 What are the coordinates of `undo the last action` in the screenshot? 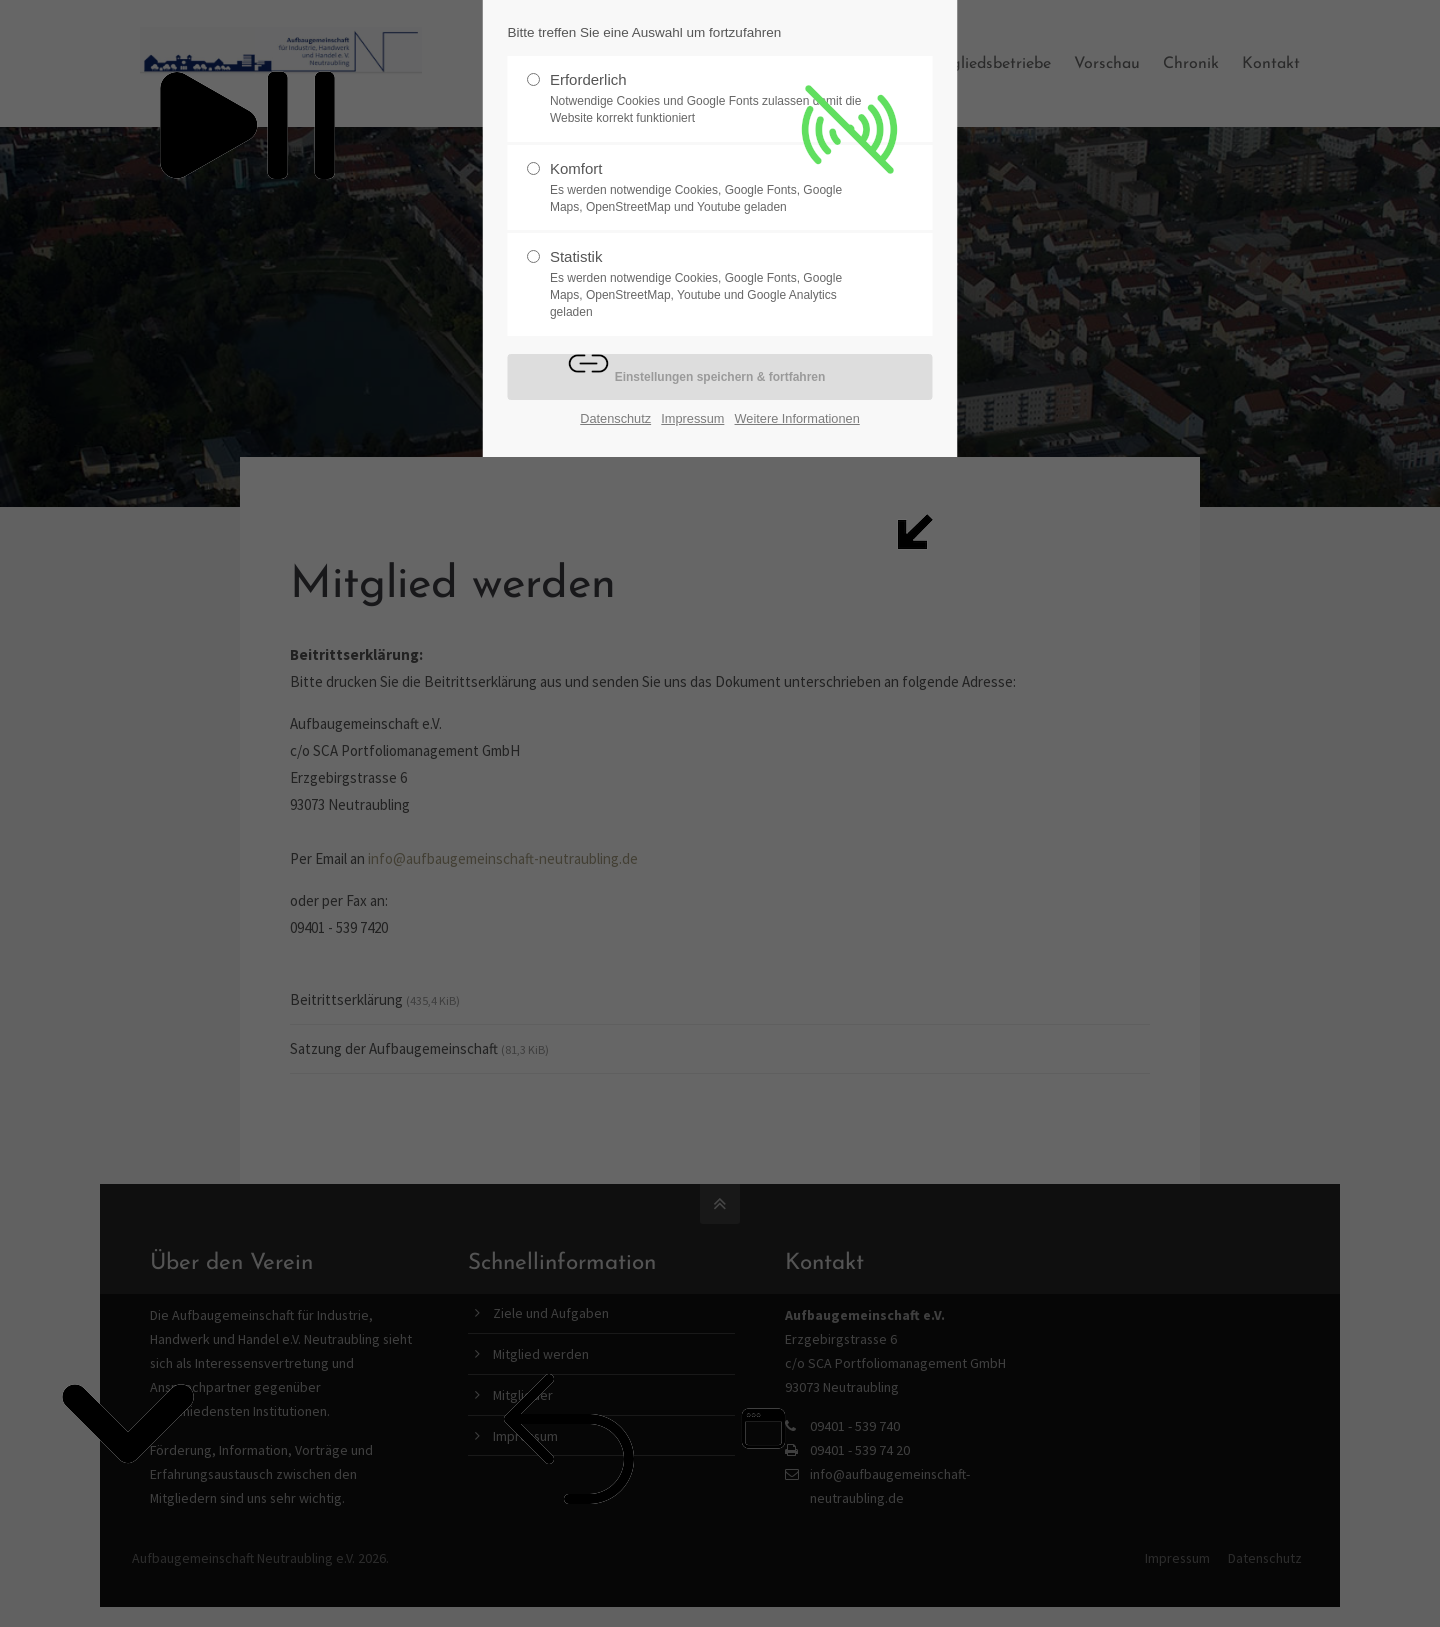 It's located at (569, 1439).